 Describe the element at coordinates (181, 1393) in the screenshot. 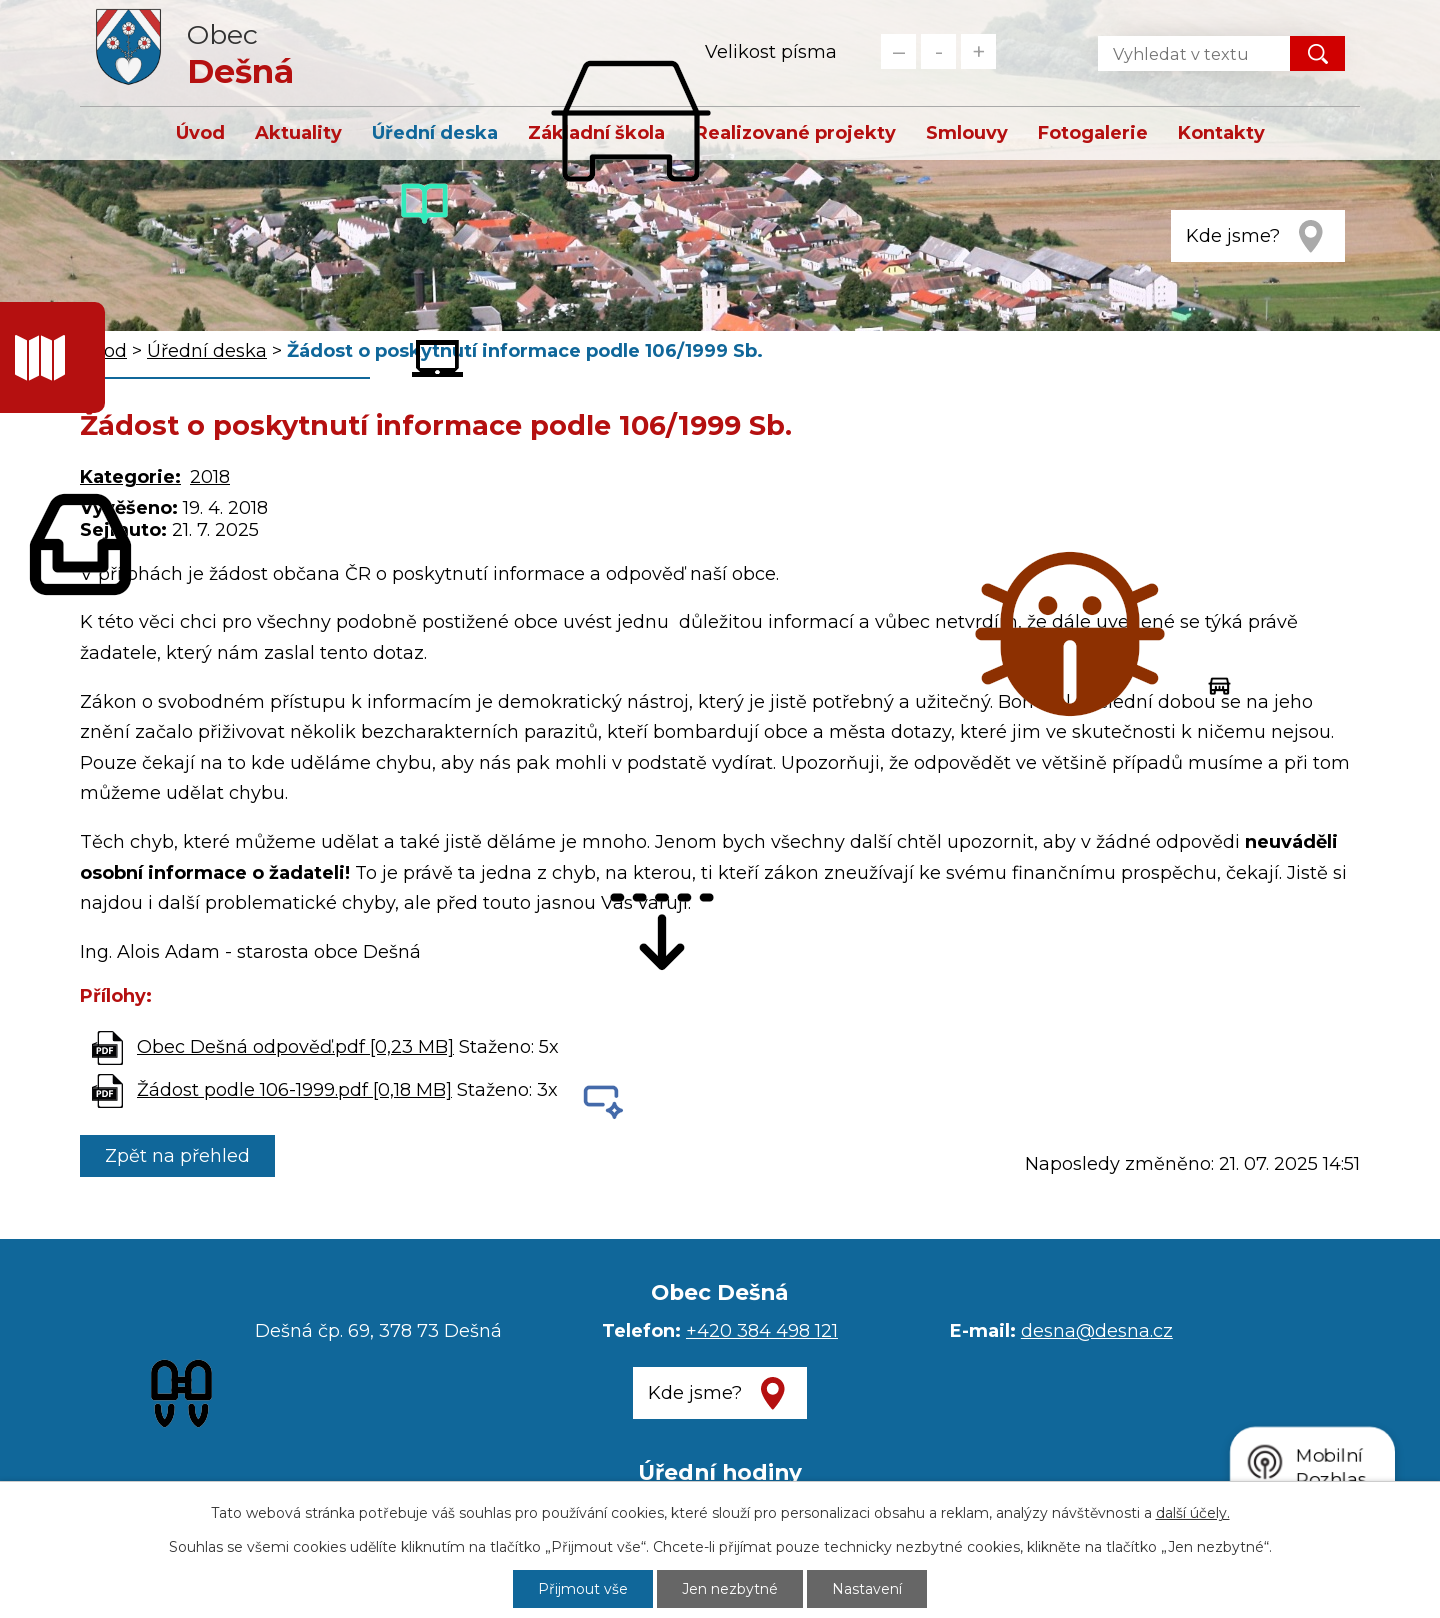

I see `access jetpack or boost feature` at that location.